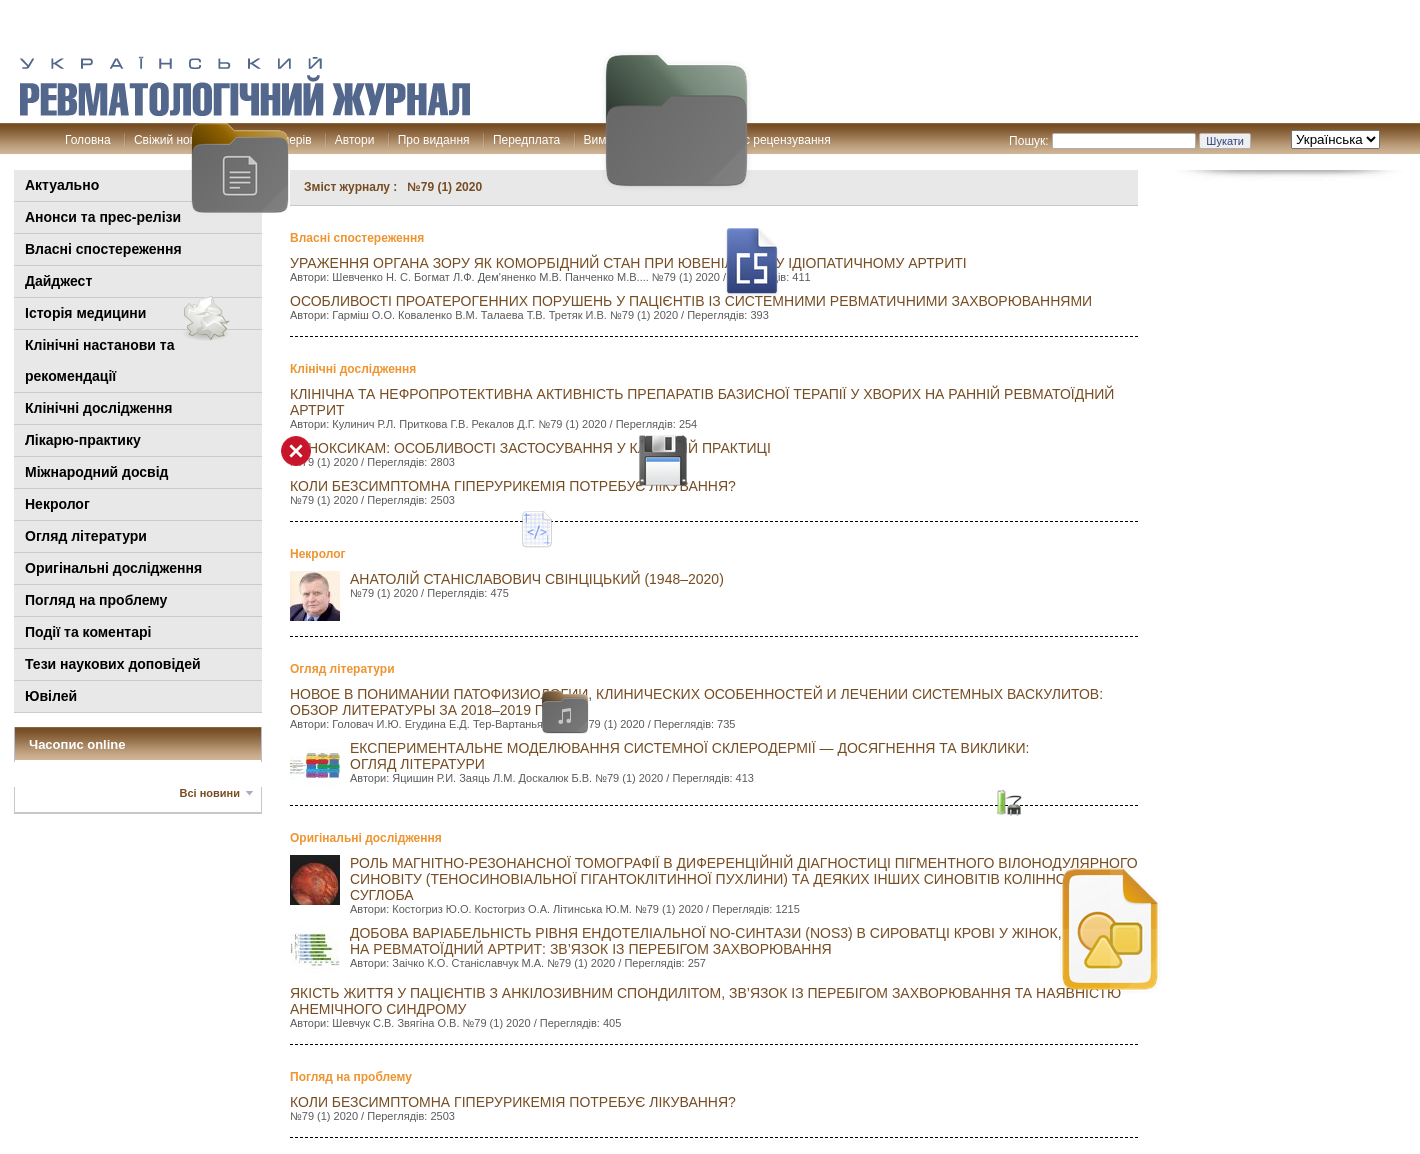 Image resolution: width=1420 pixels, height=1154 pixels. I want to click on open your music folder, so click(565, 712).